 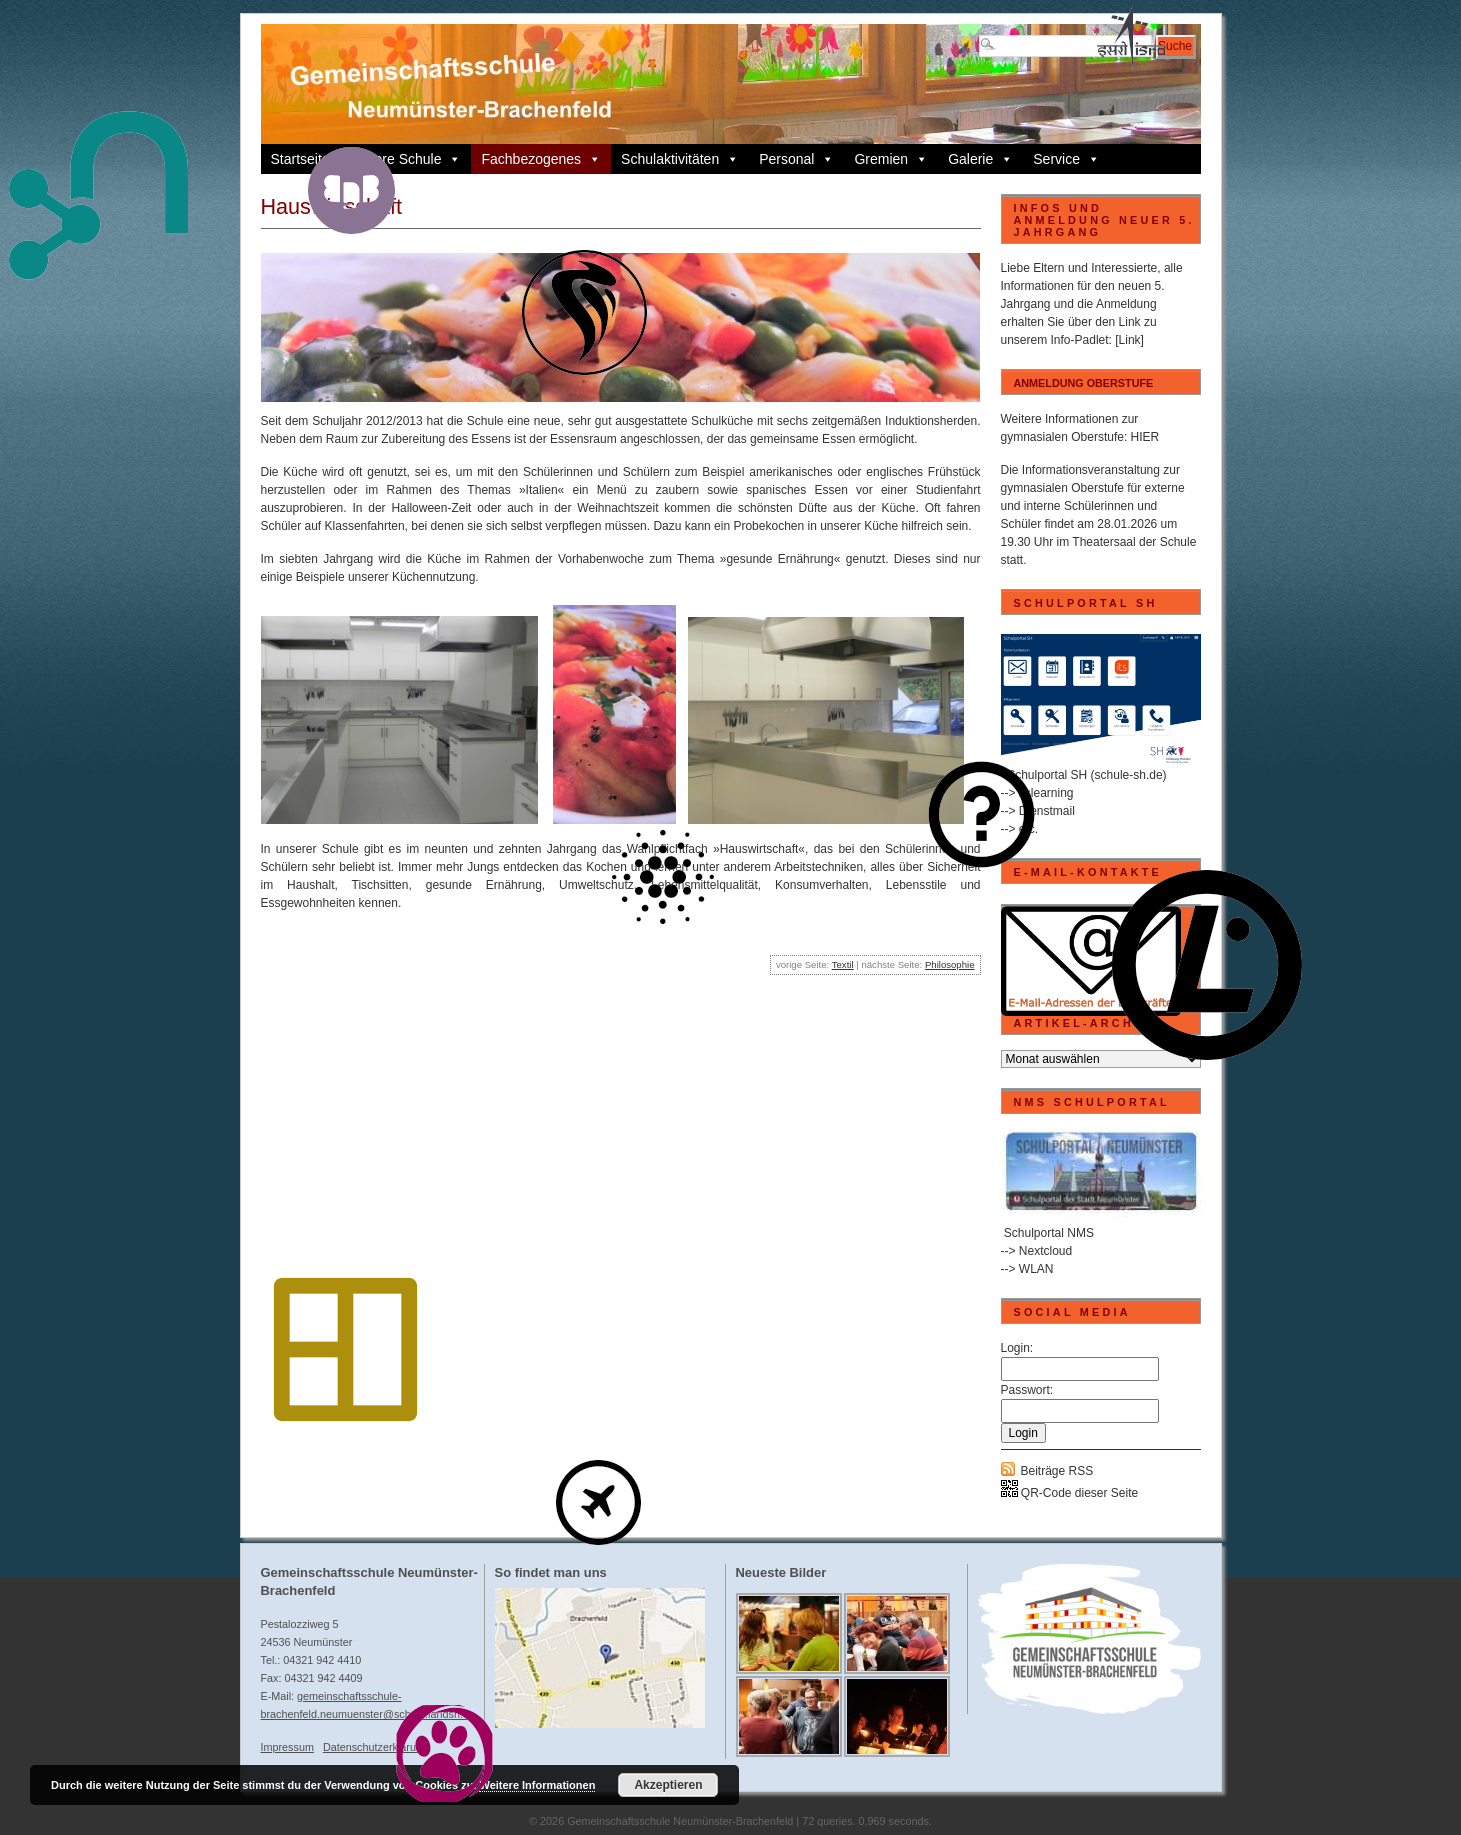 I want to click on EnterpriseDB company logo, so click(x=351, y=190).